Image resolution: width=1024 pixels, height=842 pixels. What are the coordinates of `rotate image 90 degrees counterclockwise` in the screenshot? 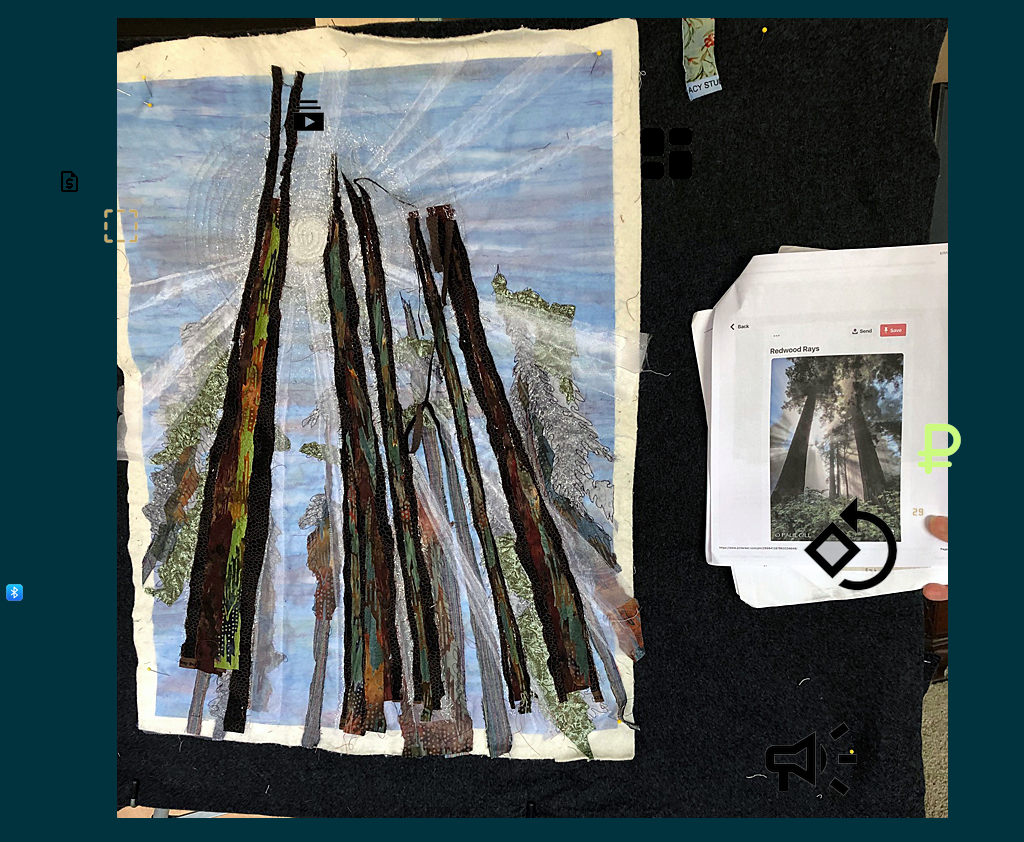 It's located at (853, 546).